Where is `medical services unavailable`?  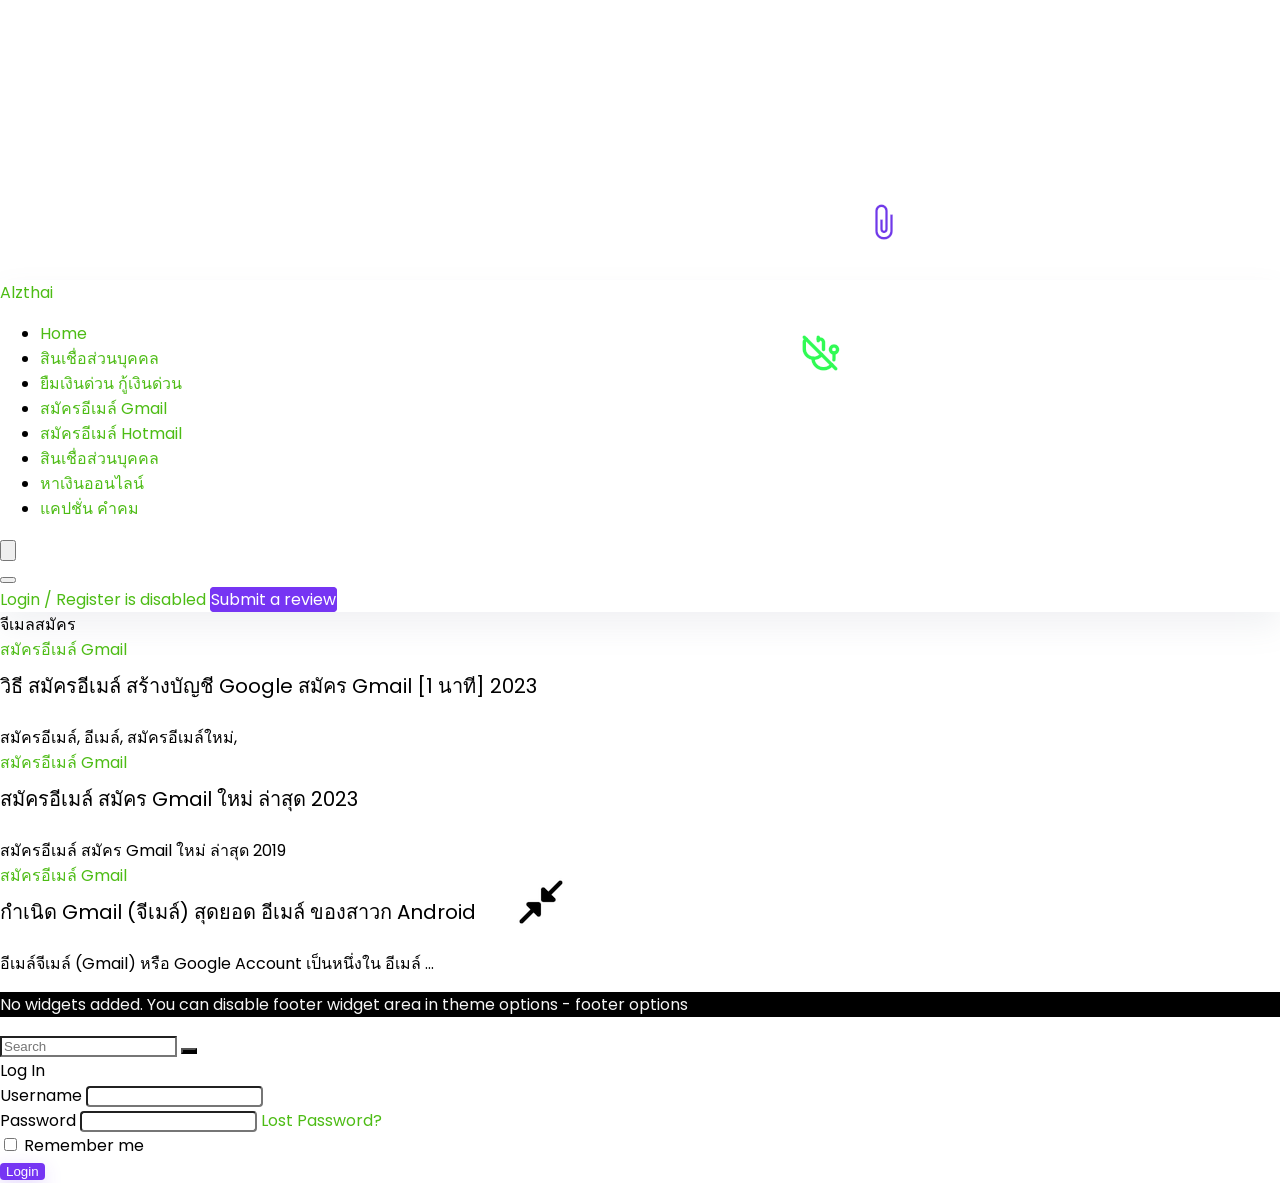
medical services unavailable is located at coordinates (820, 353).